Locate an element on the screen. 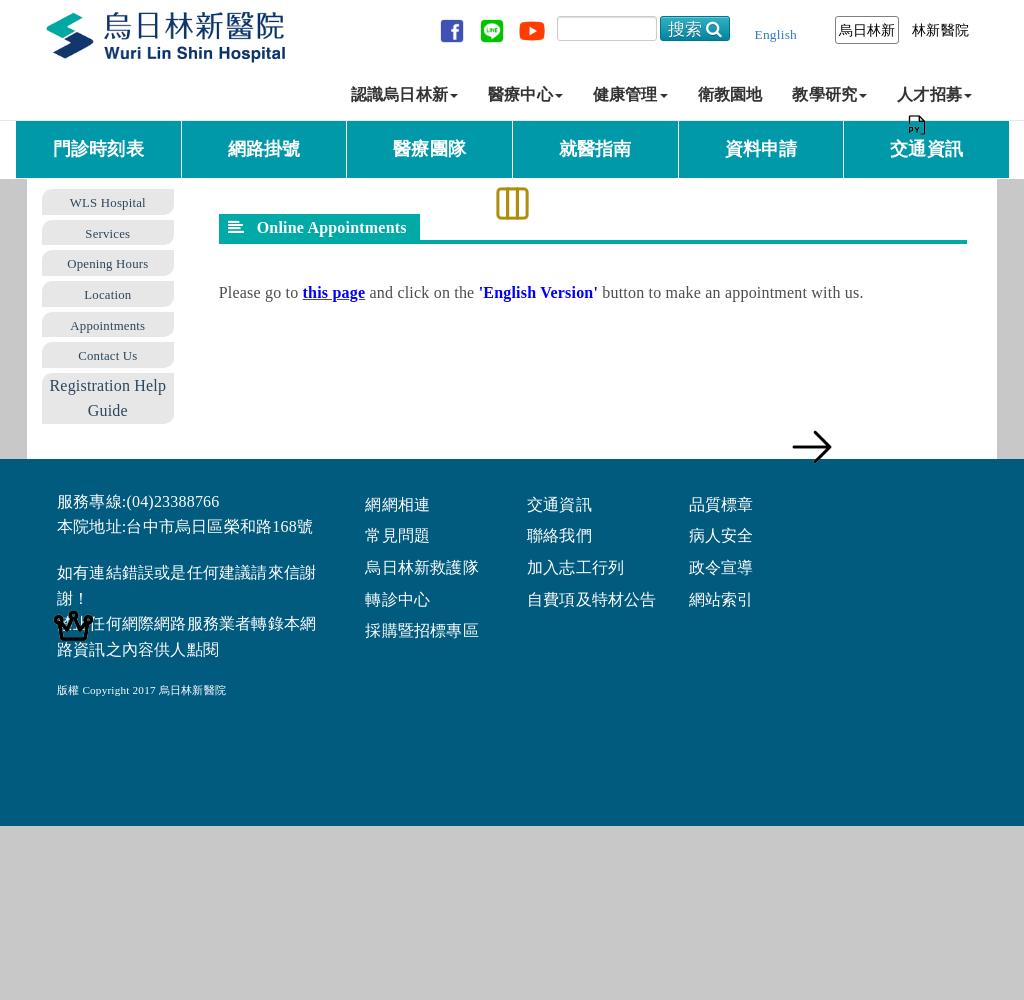 The image size is (1024, 1000). indicates premium or VIP membership status is located at coordinates (73, 627).